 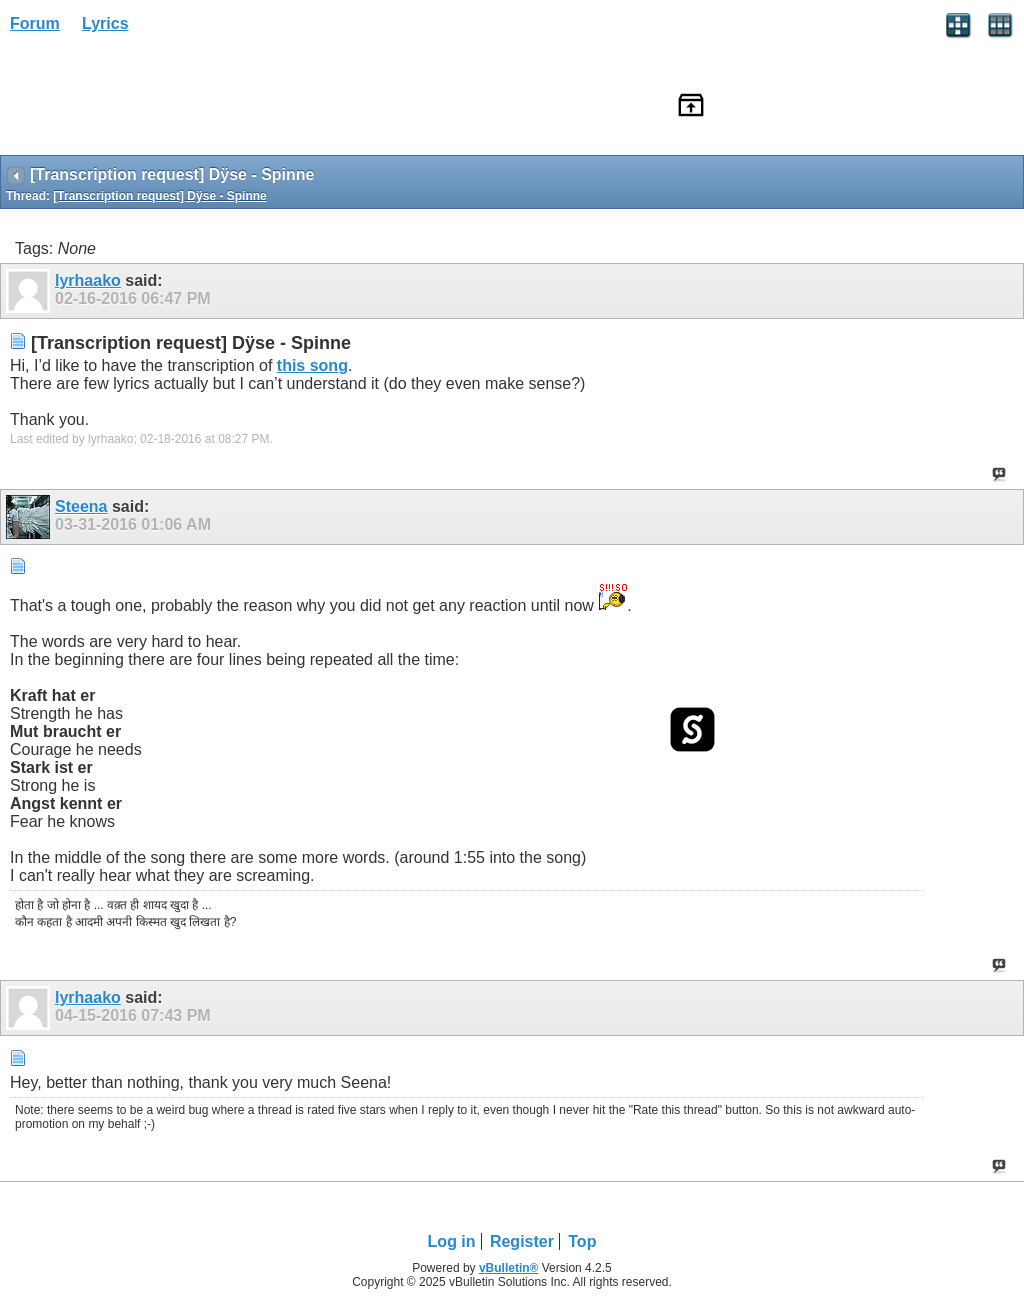 What do you see at coordinates (692, 729) in the screenshot?
I see `sellcast brand logo` at bounding box center [692, 729].